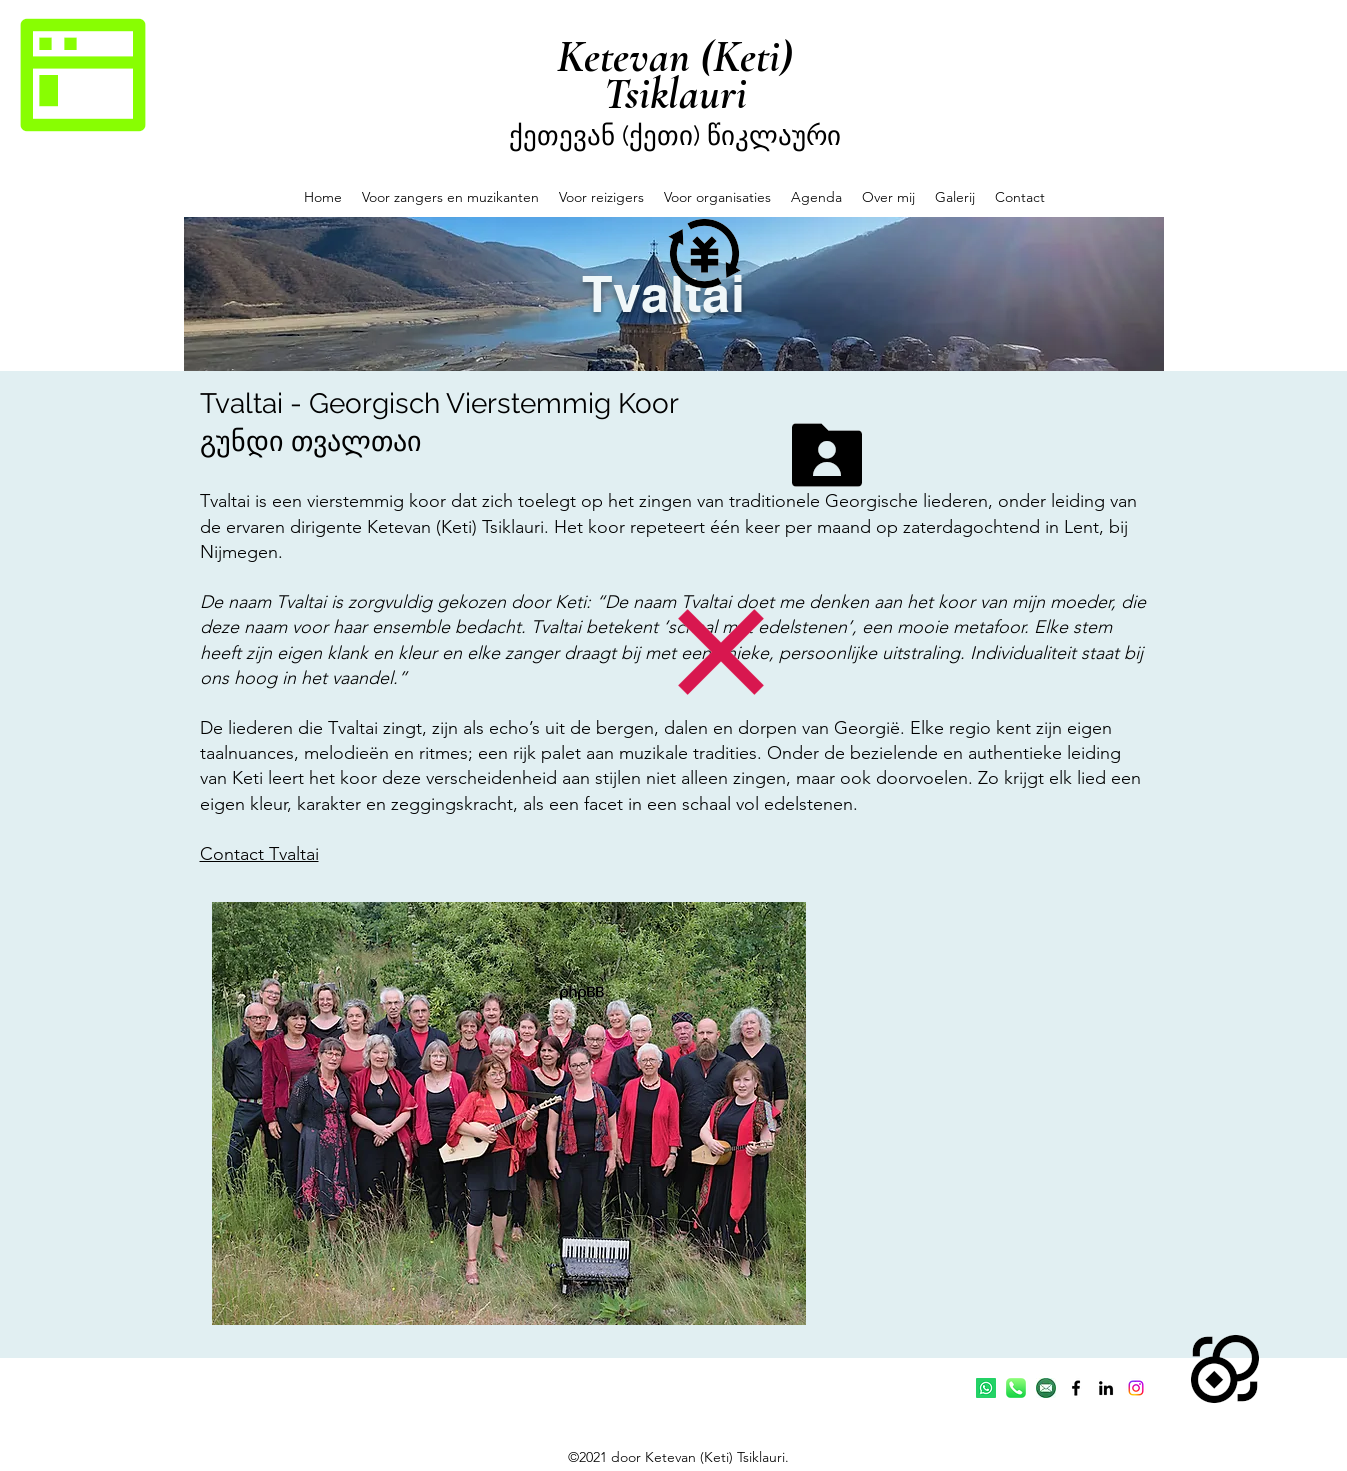 Image resolution: width=1347 pixels, height=1471 pixels. Describe the element at coordinates (827, 455) in the screenshot. I see `access your personal files folder` at that location.